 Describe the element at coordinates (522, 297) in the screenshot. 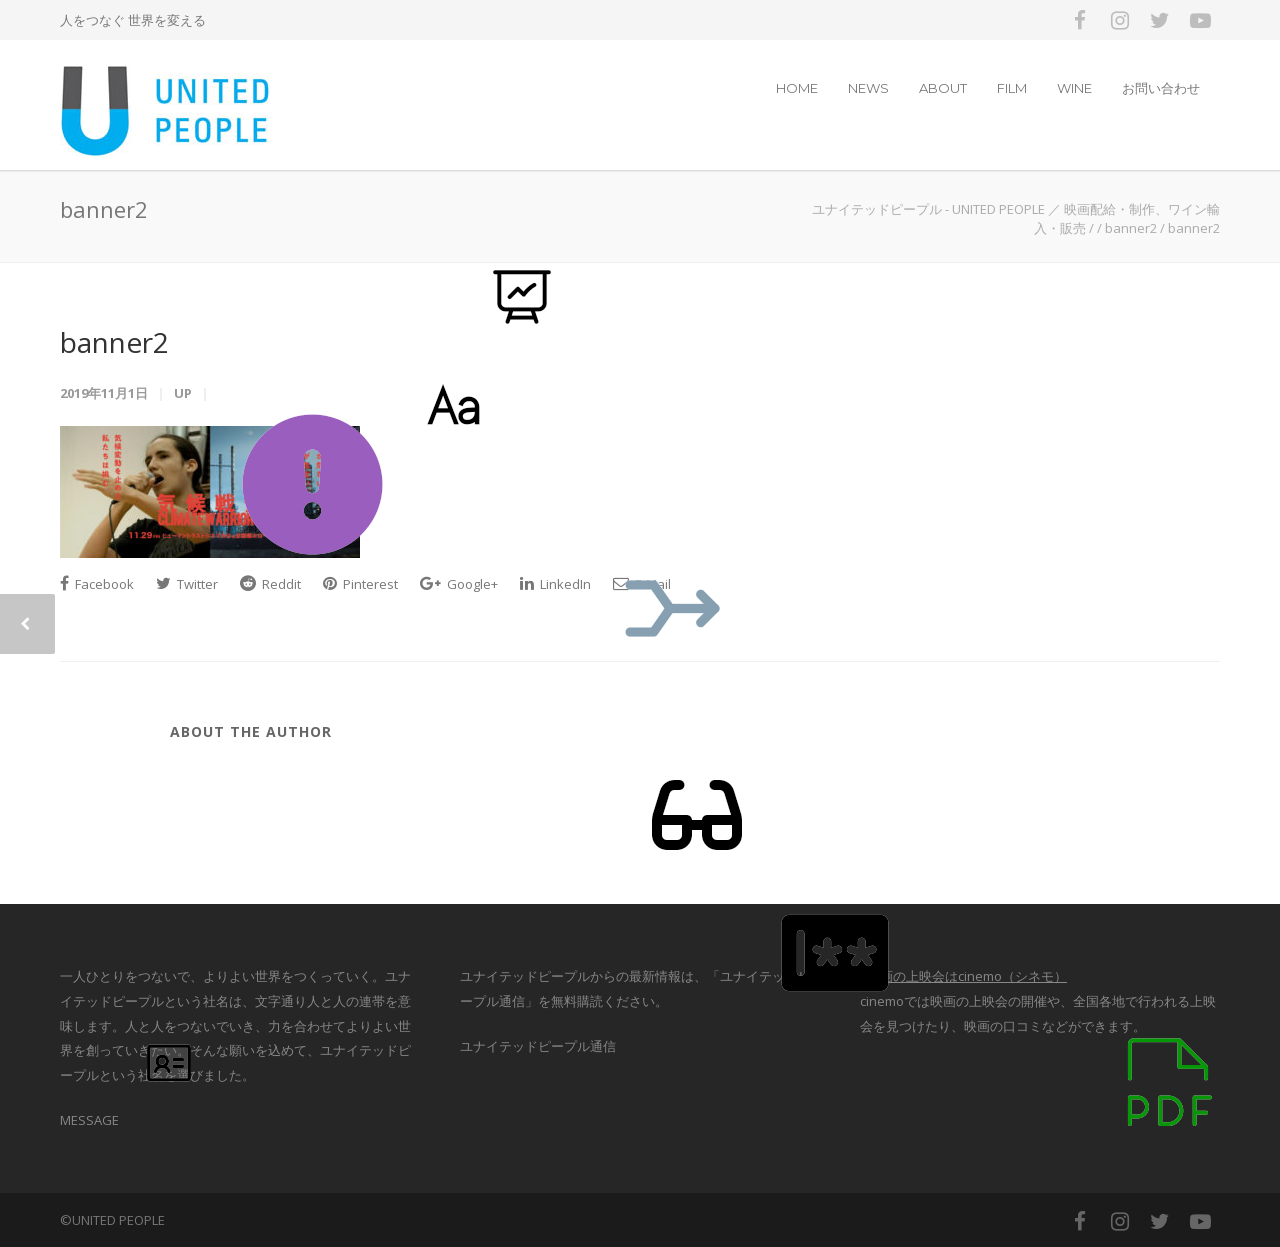

I see `view presentation or slideshow` at that location.